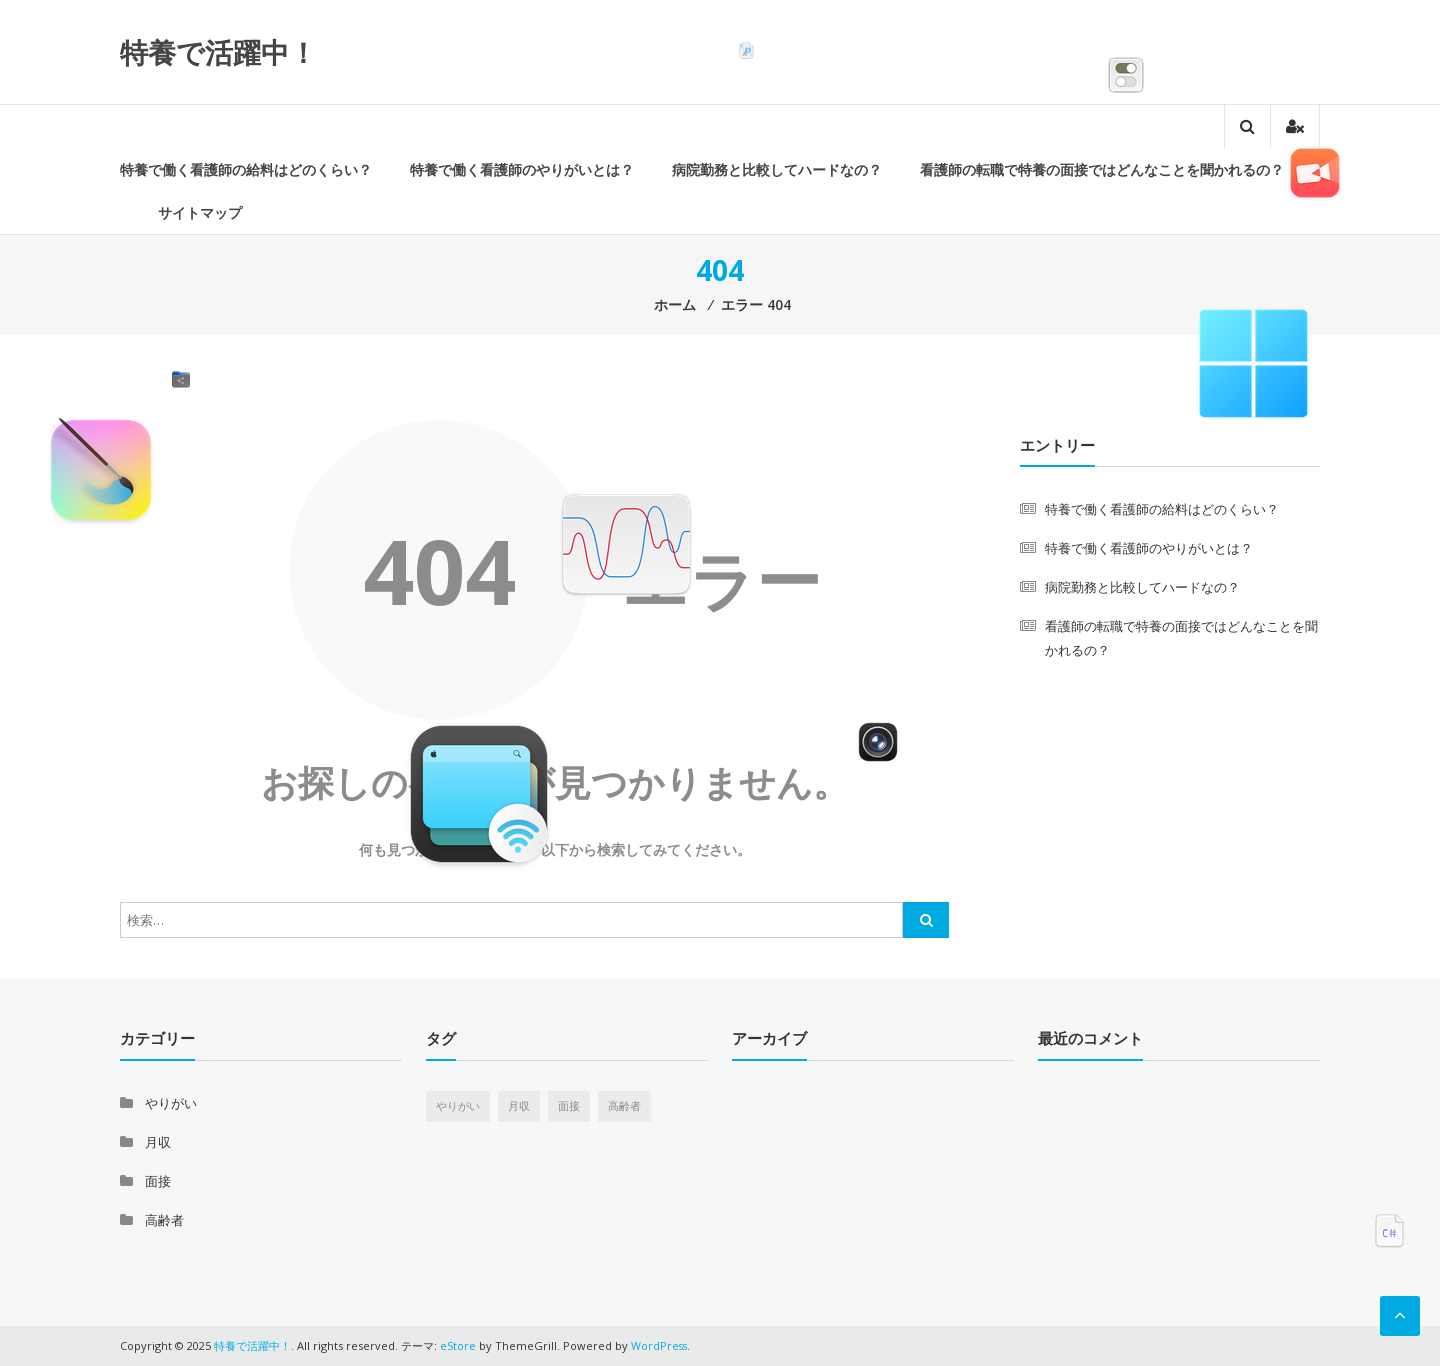 This screenshot has width=1440, height=1366. I want to click on a C# source code file, so click(1389, 1230).